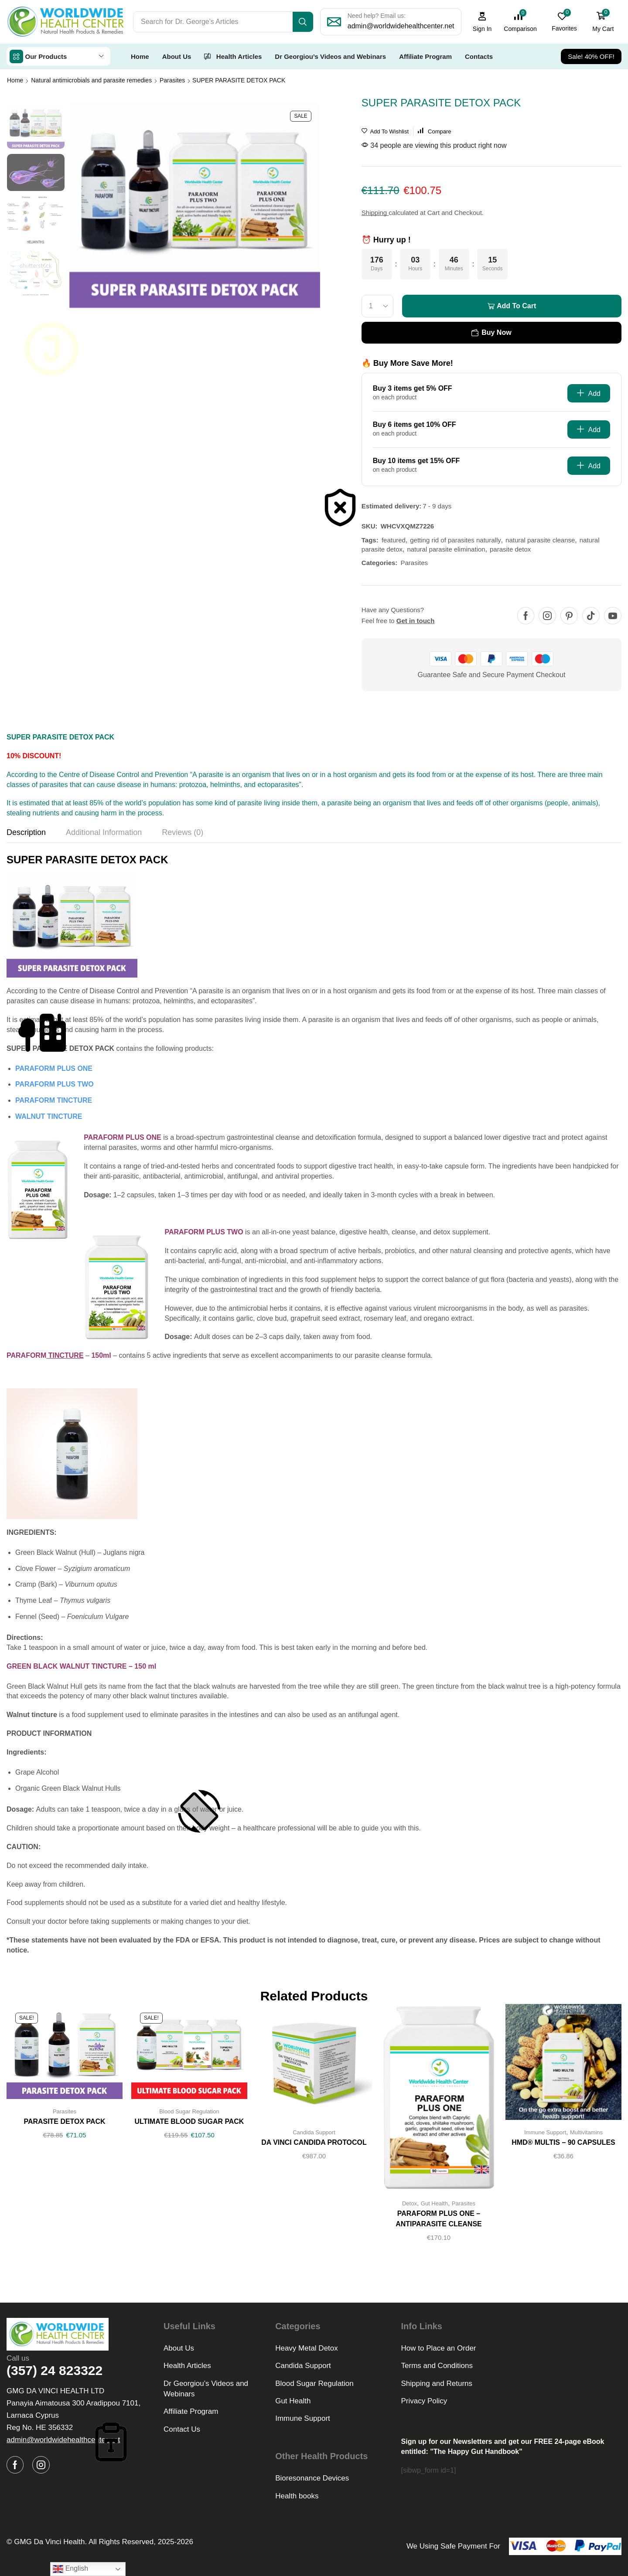  Describe the element at coordinates (199, 1811) in the screenshot. I see `toggle screen rotation on or off` at that location.